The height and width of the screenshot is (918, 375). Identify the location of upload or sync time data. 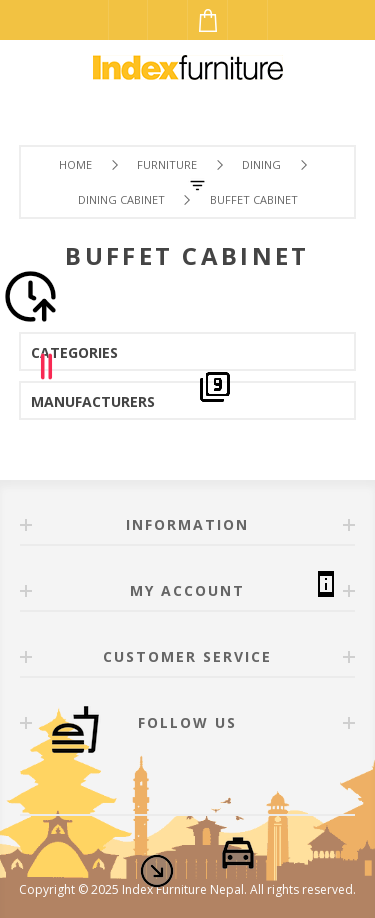
(30, 296).